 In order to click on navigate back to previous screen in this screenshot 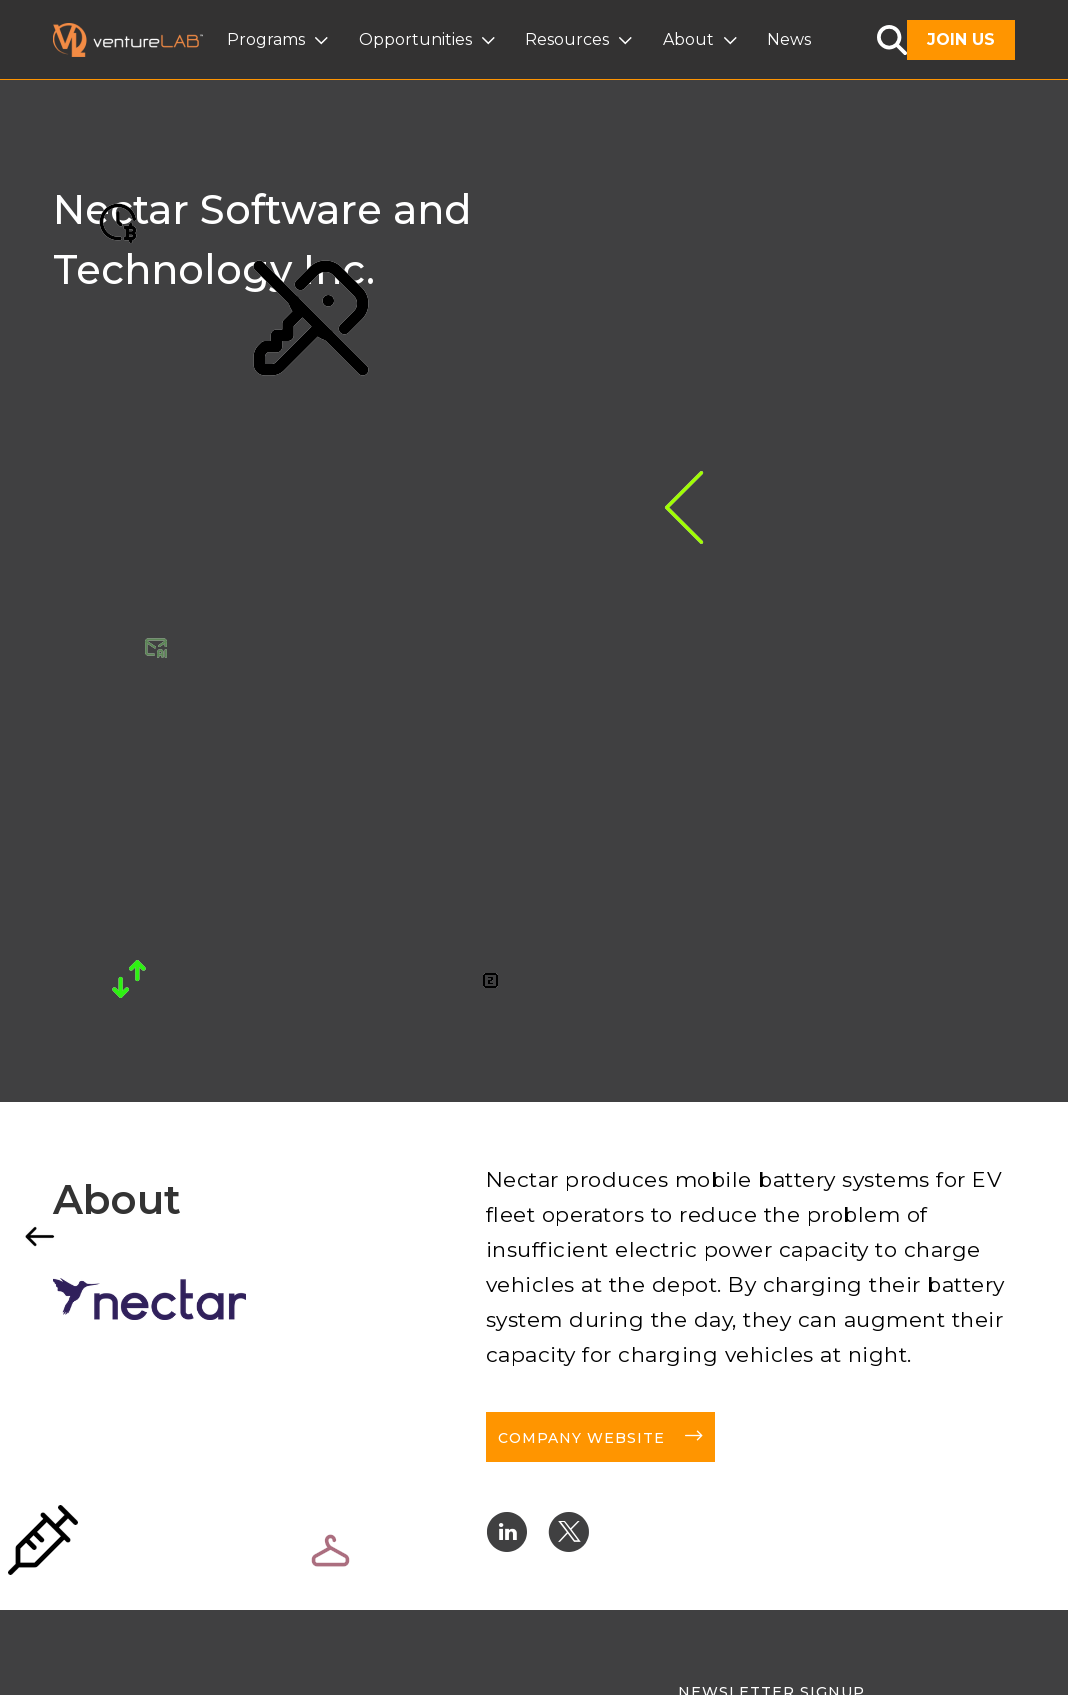, I will do `click(39, 1236)`.